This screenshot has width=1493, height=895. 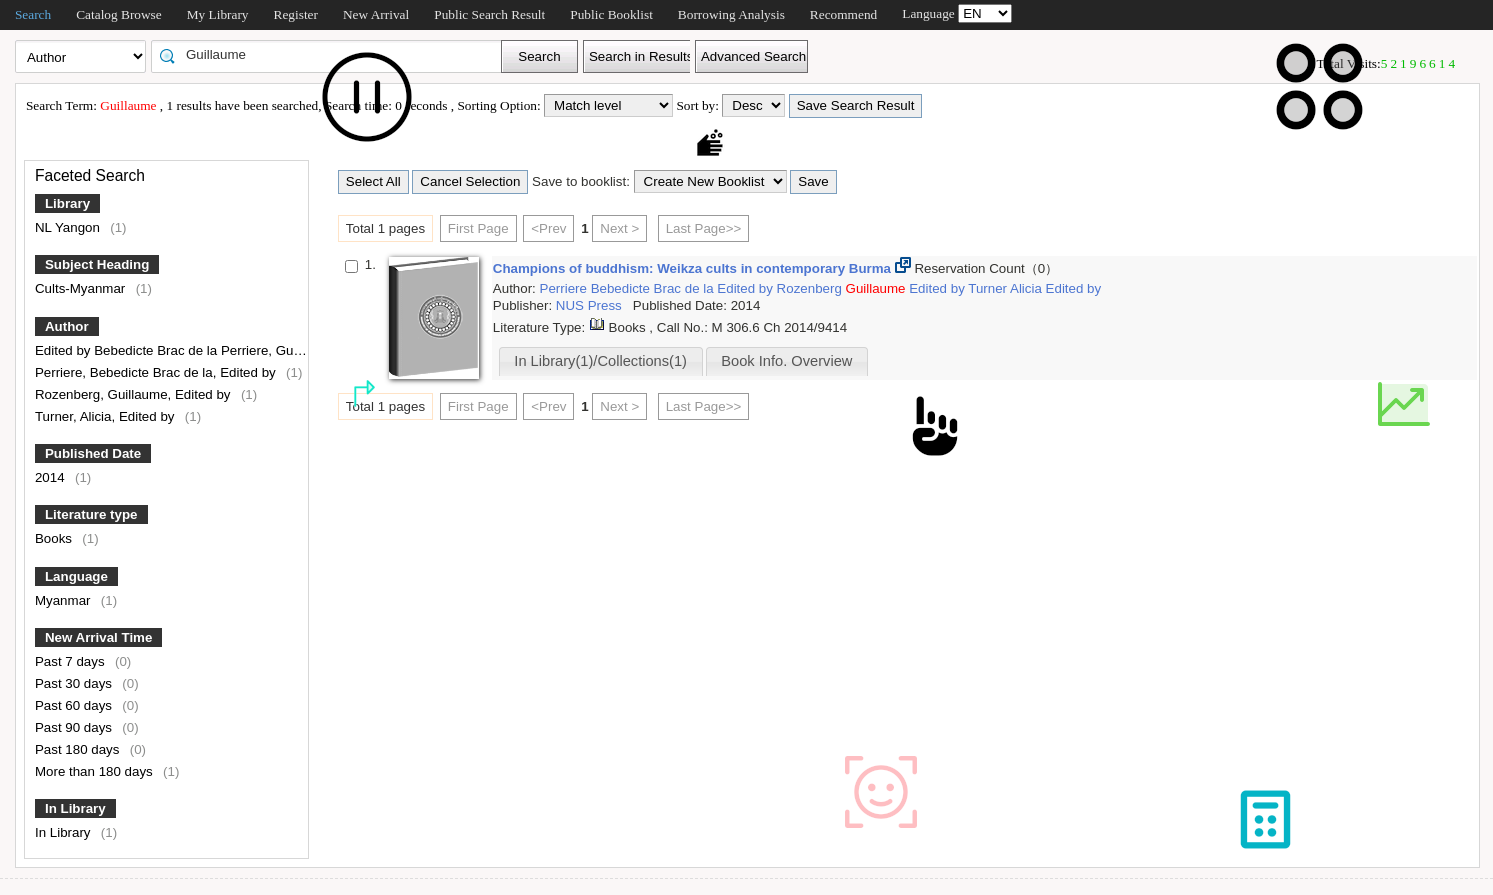 I want to click on view analytics or performance trends, so click(x=1404, y=404).